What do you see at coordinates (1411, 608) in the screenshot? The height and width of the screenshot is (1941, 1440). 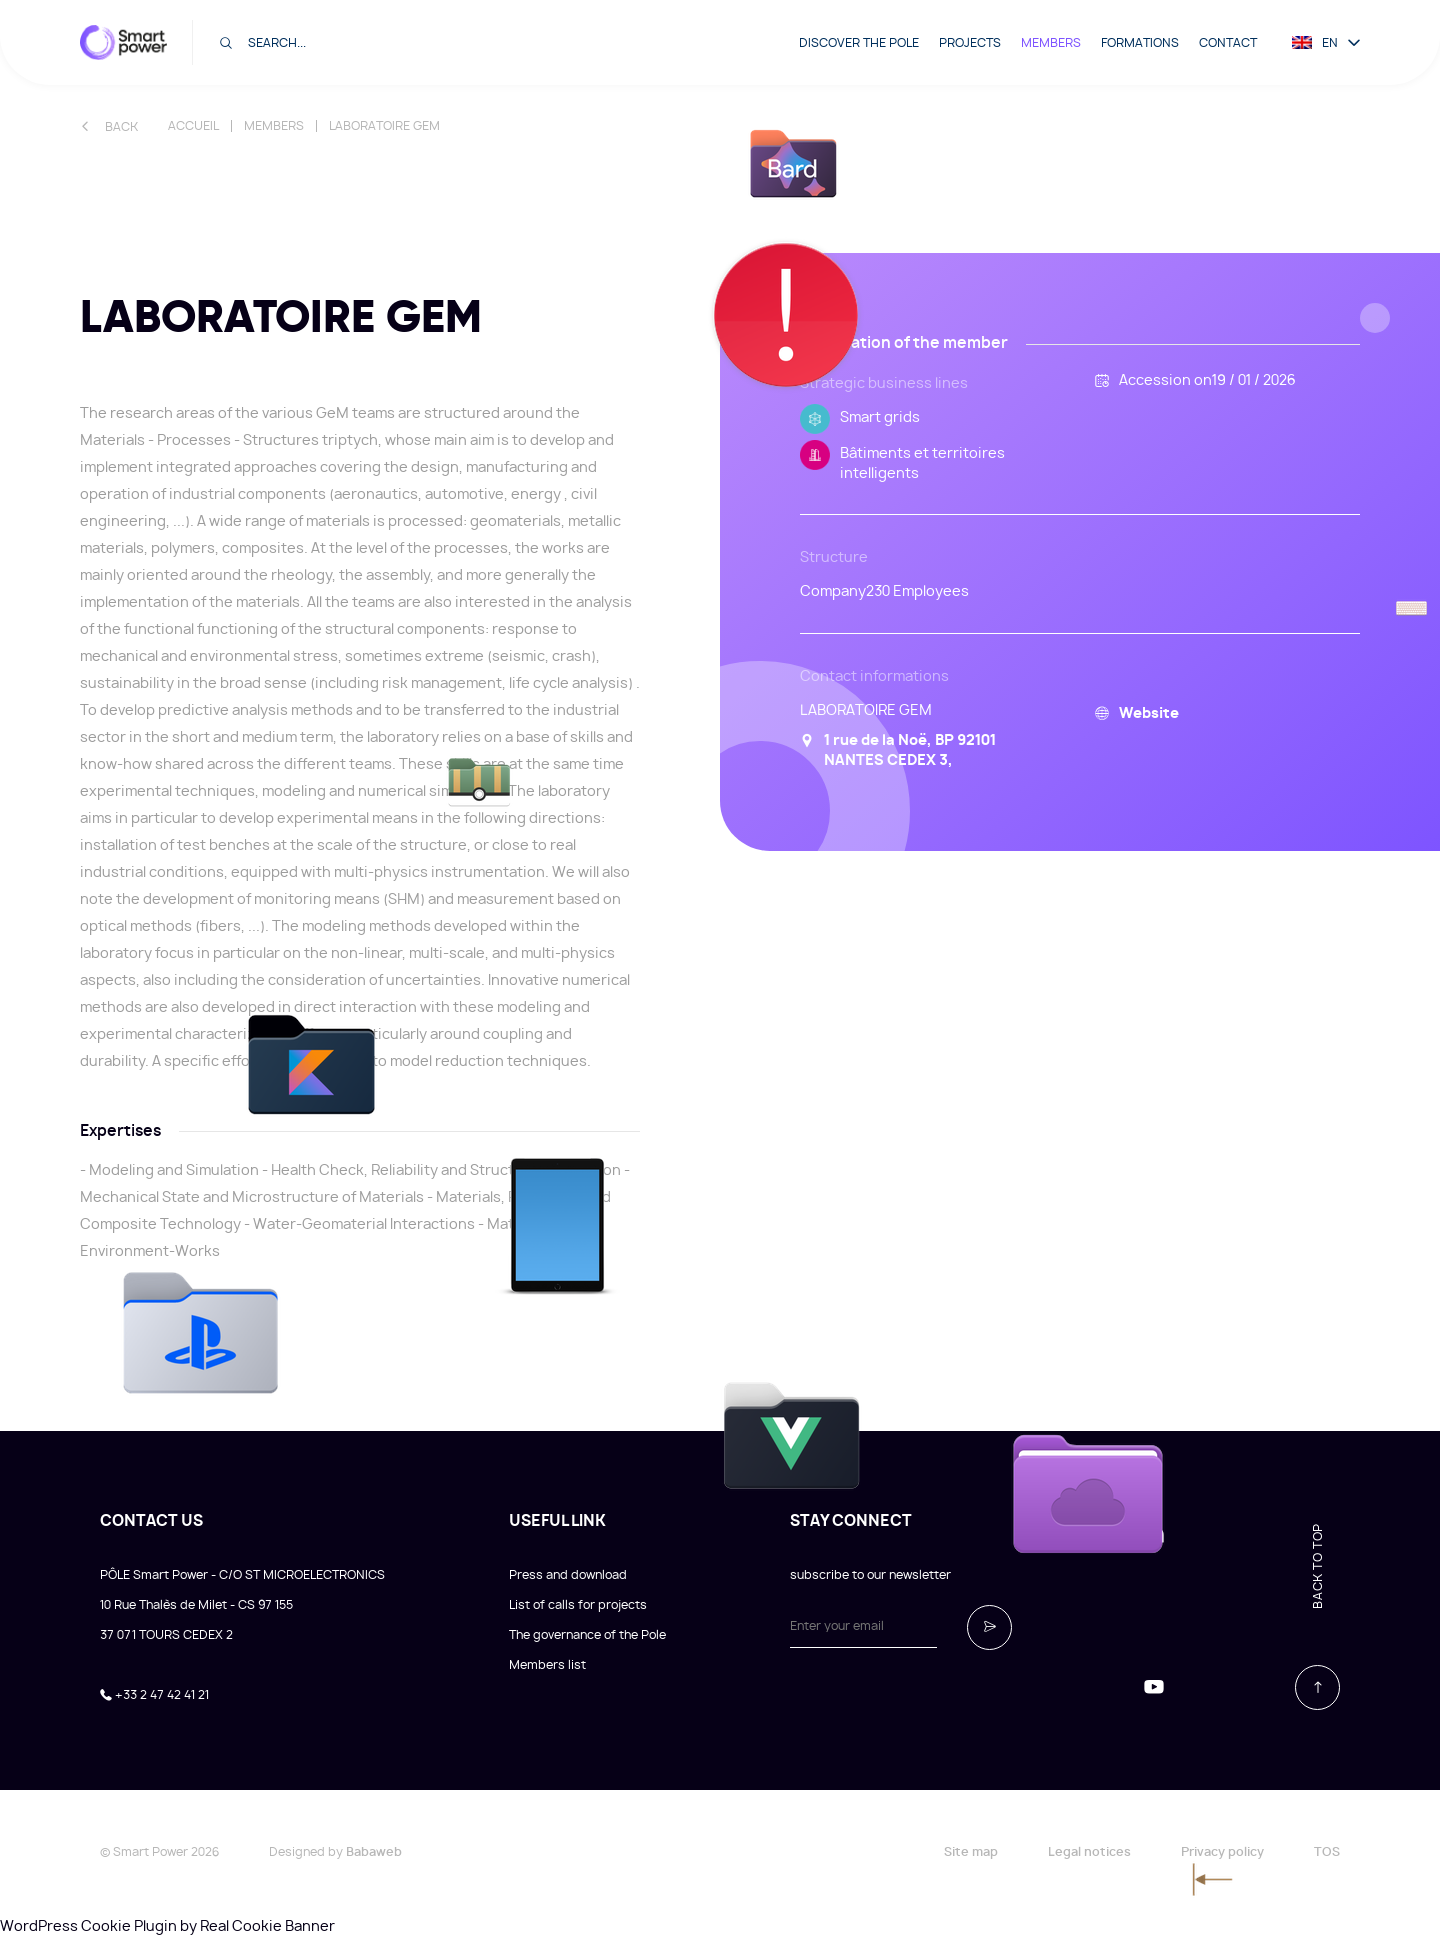 I see `bluetooth keyboard connected` at bounding box center [1411, 608].